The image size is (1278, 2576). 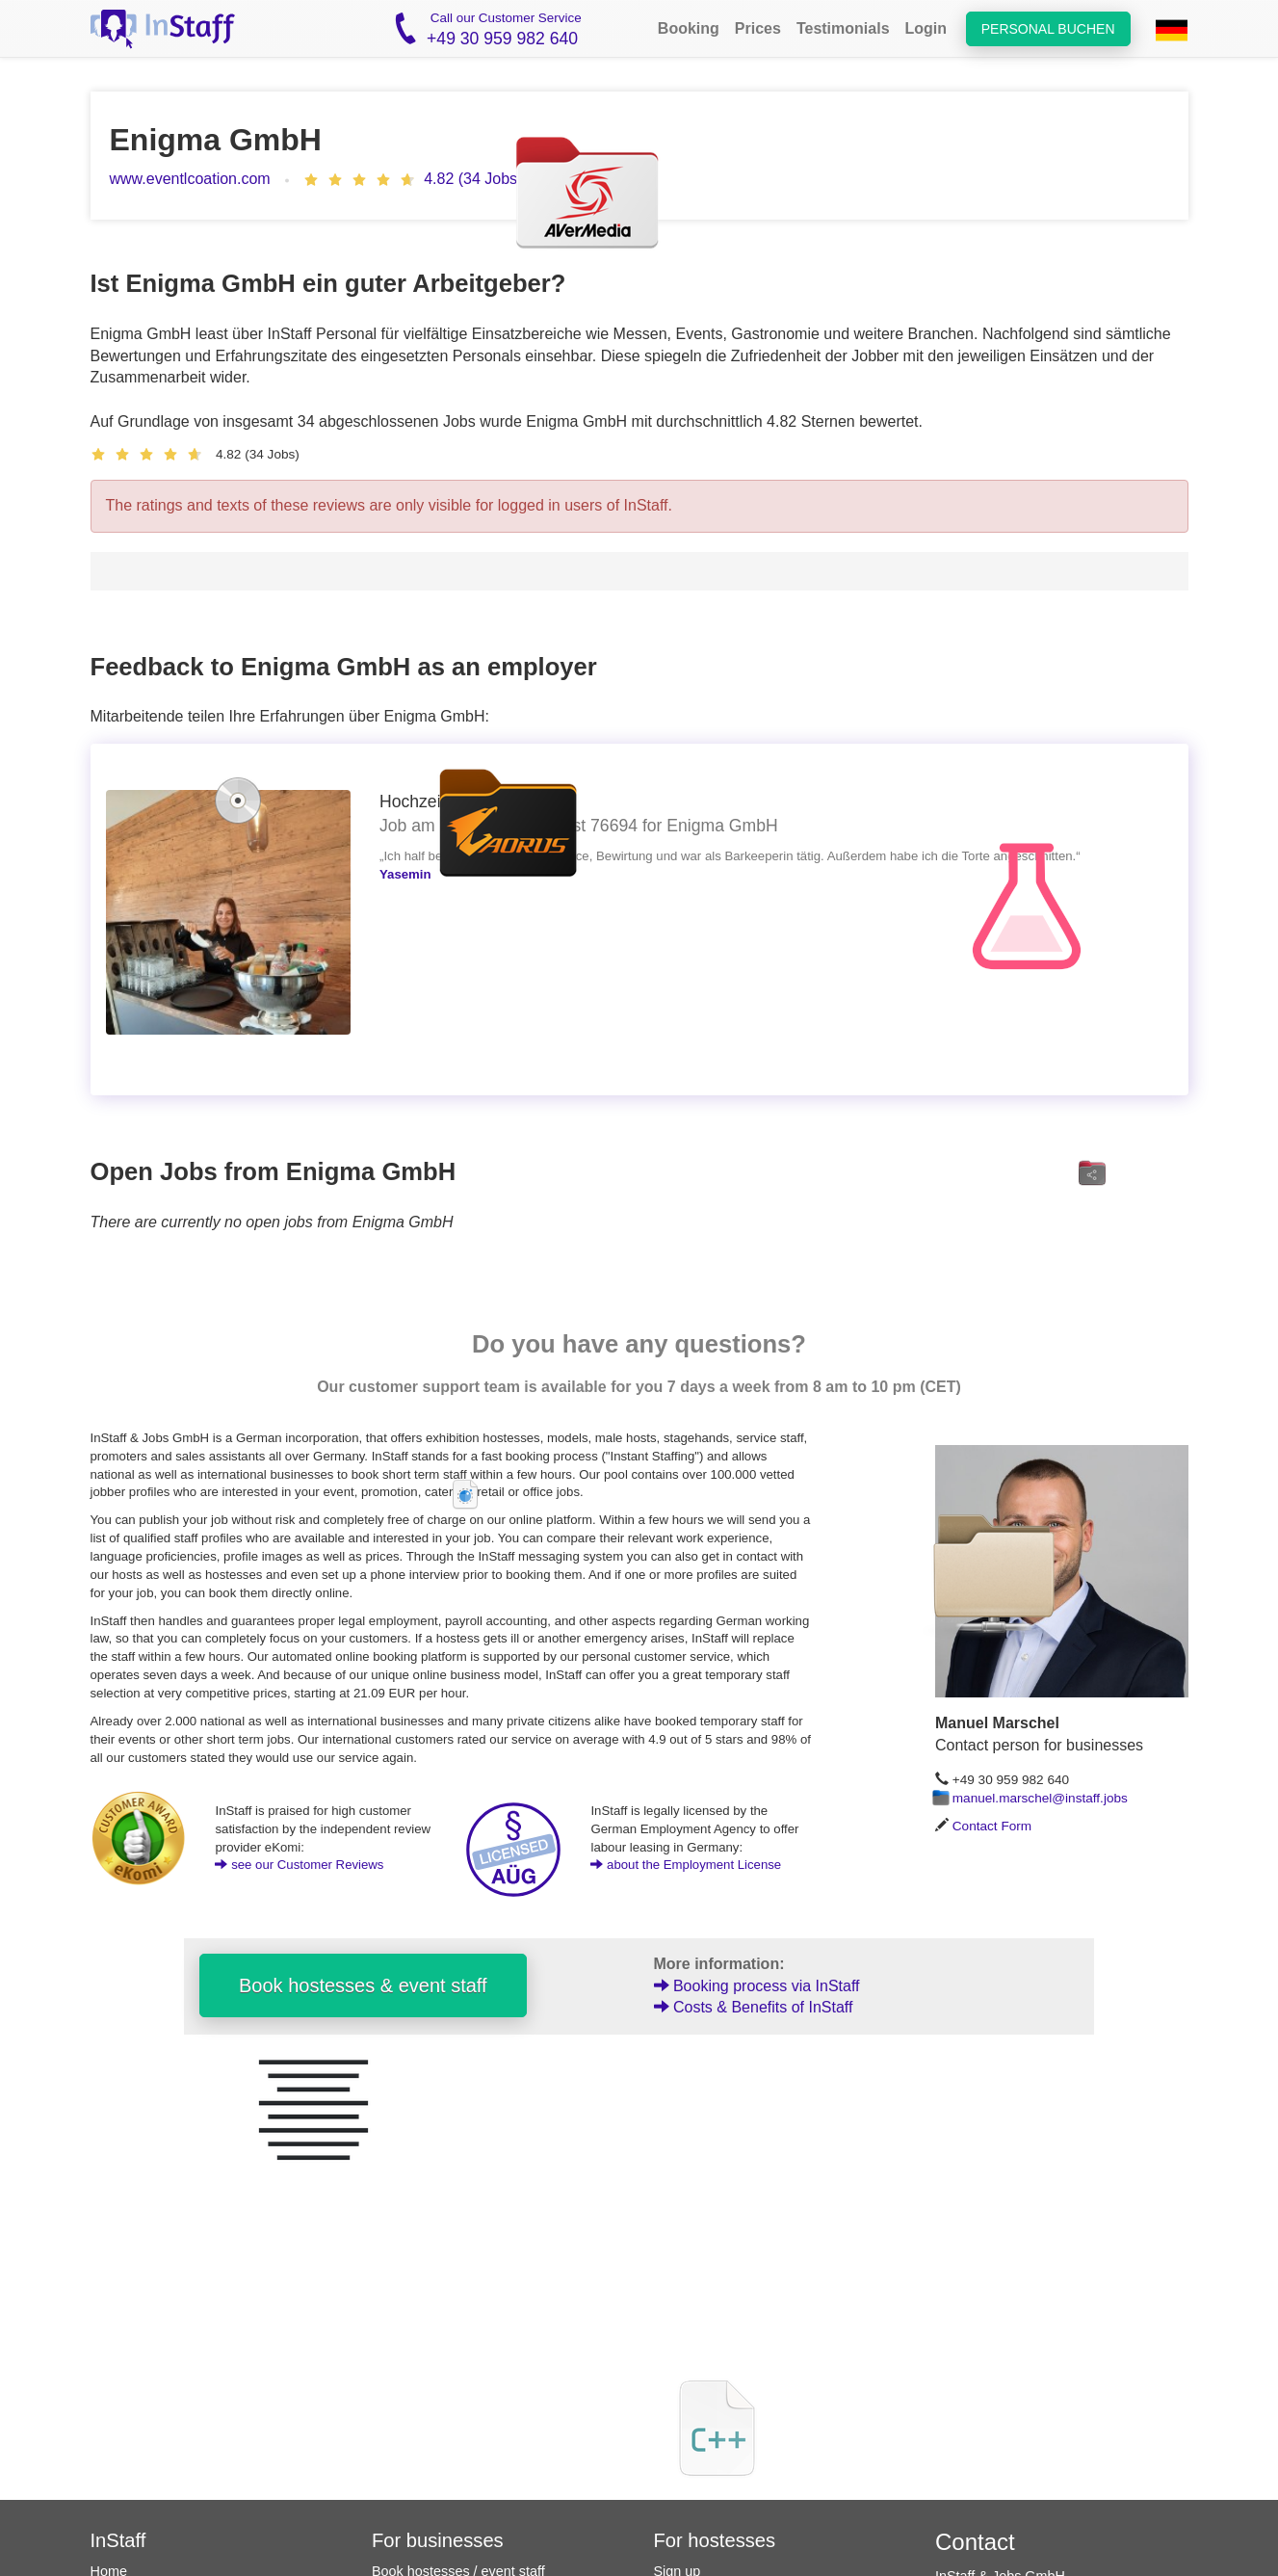 I want to click on open aorus gaming software folder, so click(x=508, y=827).